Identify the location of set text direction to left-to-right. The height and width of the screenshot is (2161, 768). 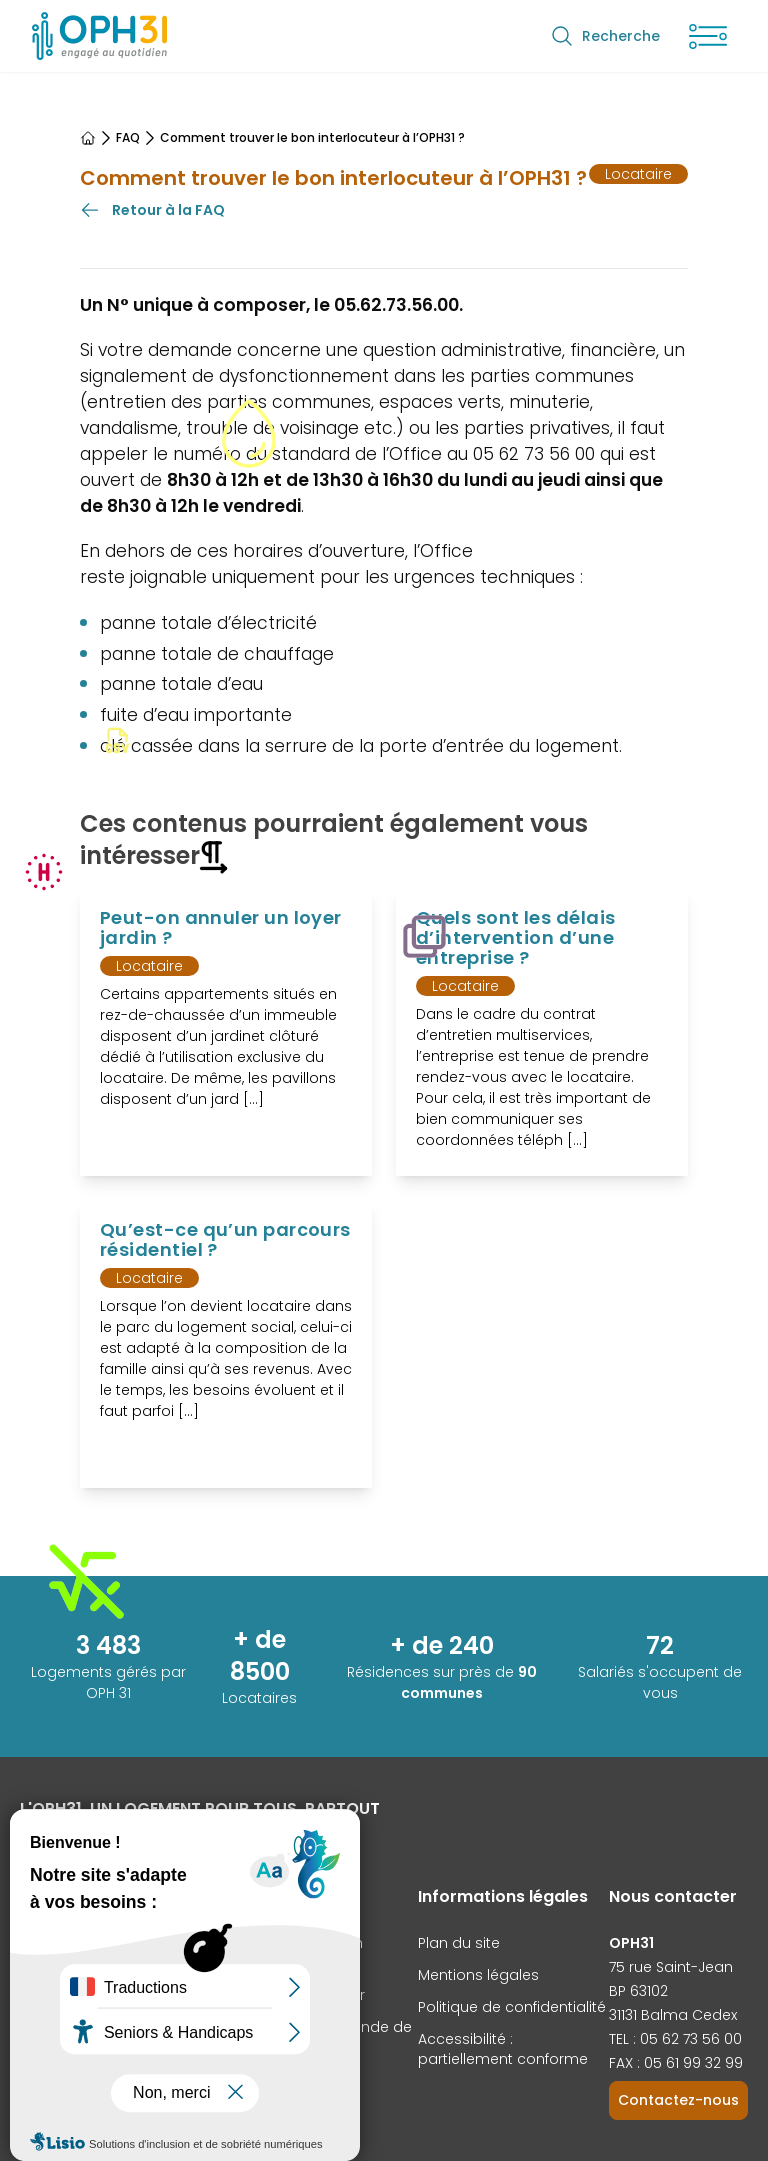
(213, 856).